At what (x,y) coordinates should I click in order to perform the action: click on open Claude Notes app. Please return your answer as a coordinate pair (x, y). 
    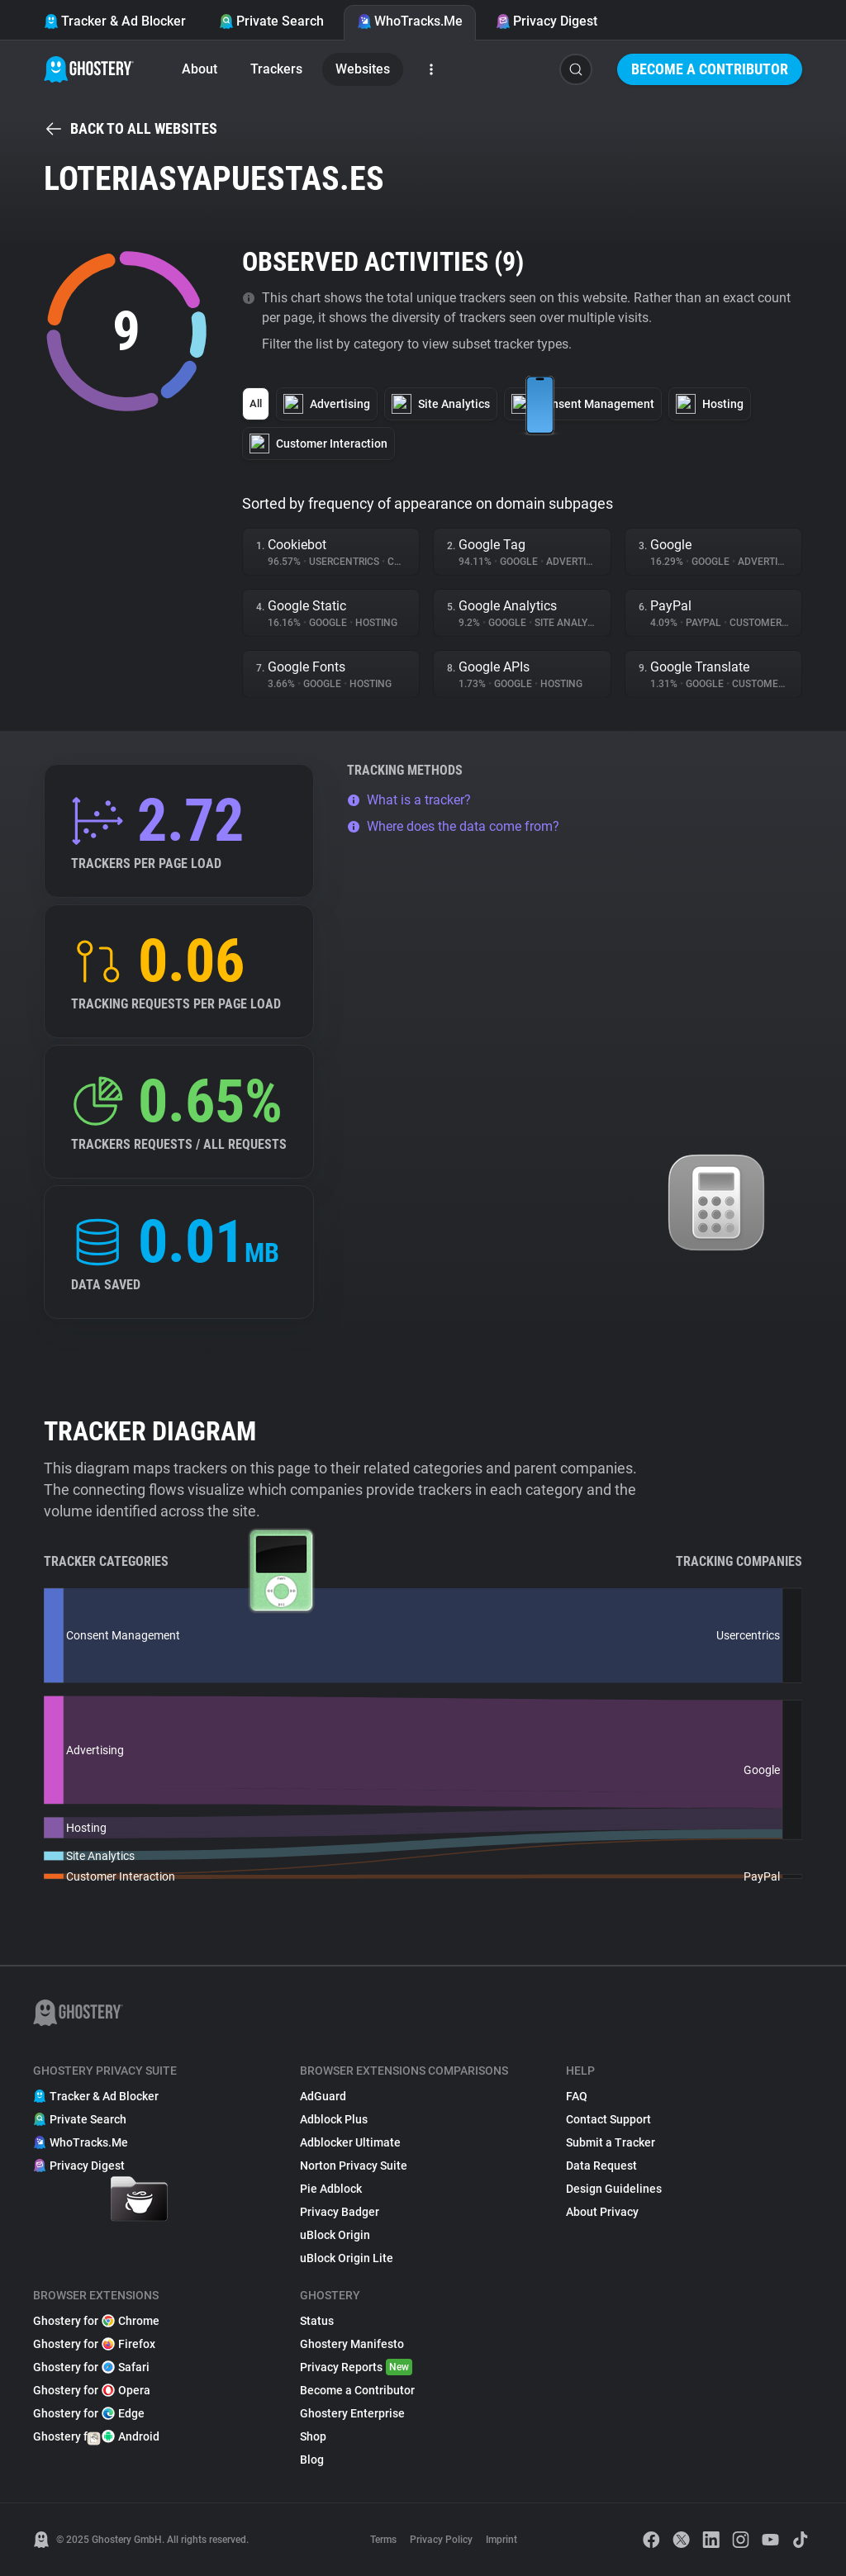
    Looking at the image, I should click on (93, 2438).